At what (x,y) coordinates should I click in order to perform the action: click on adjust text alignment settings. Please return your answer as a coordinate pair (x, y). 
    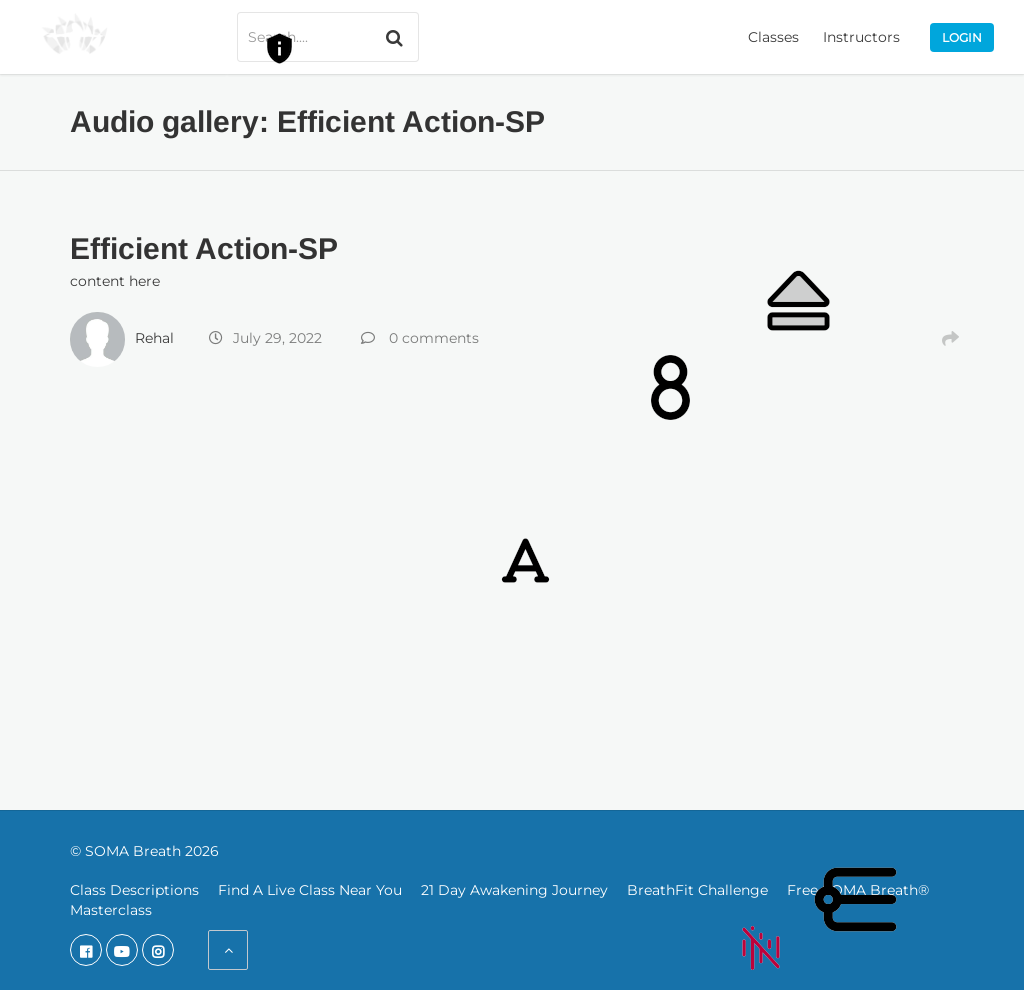
    Looking at the image, I should click on (855, 899).